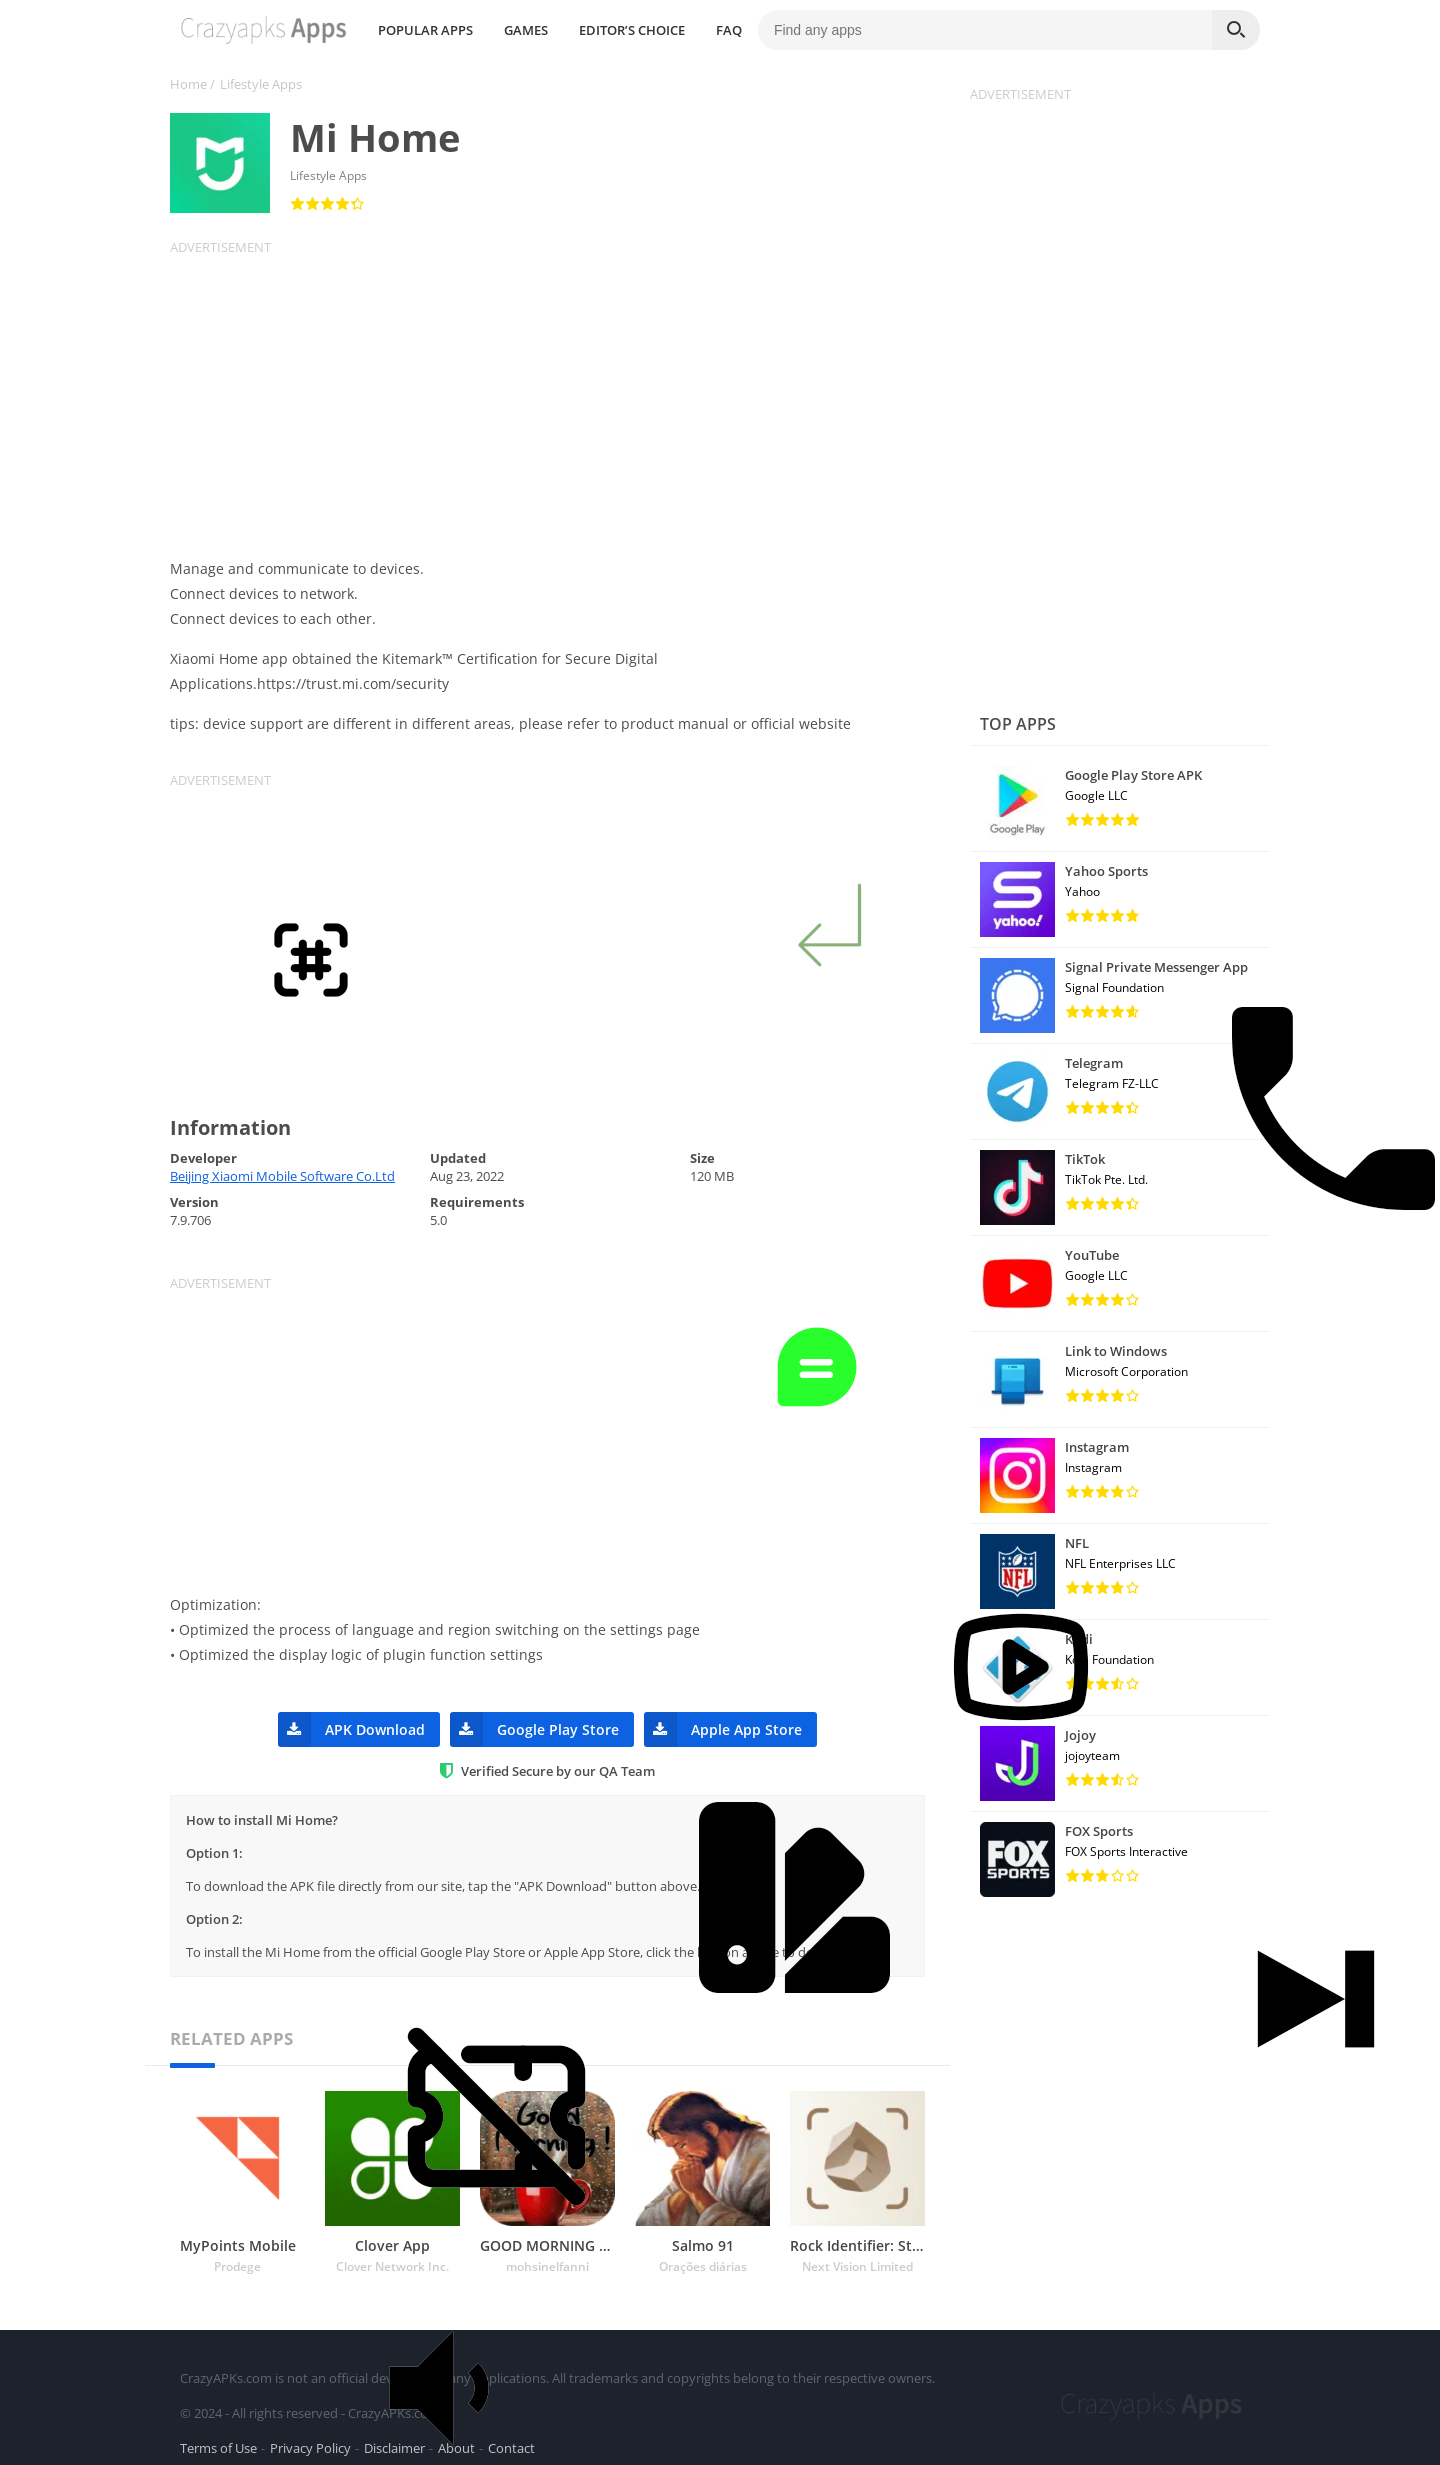 This screenshot has width=1440, height=2465. Describe the element at coordinates (311, 960) in the screenshot. I see `scan a QR code or barcode` at that location.